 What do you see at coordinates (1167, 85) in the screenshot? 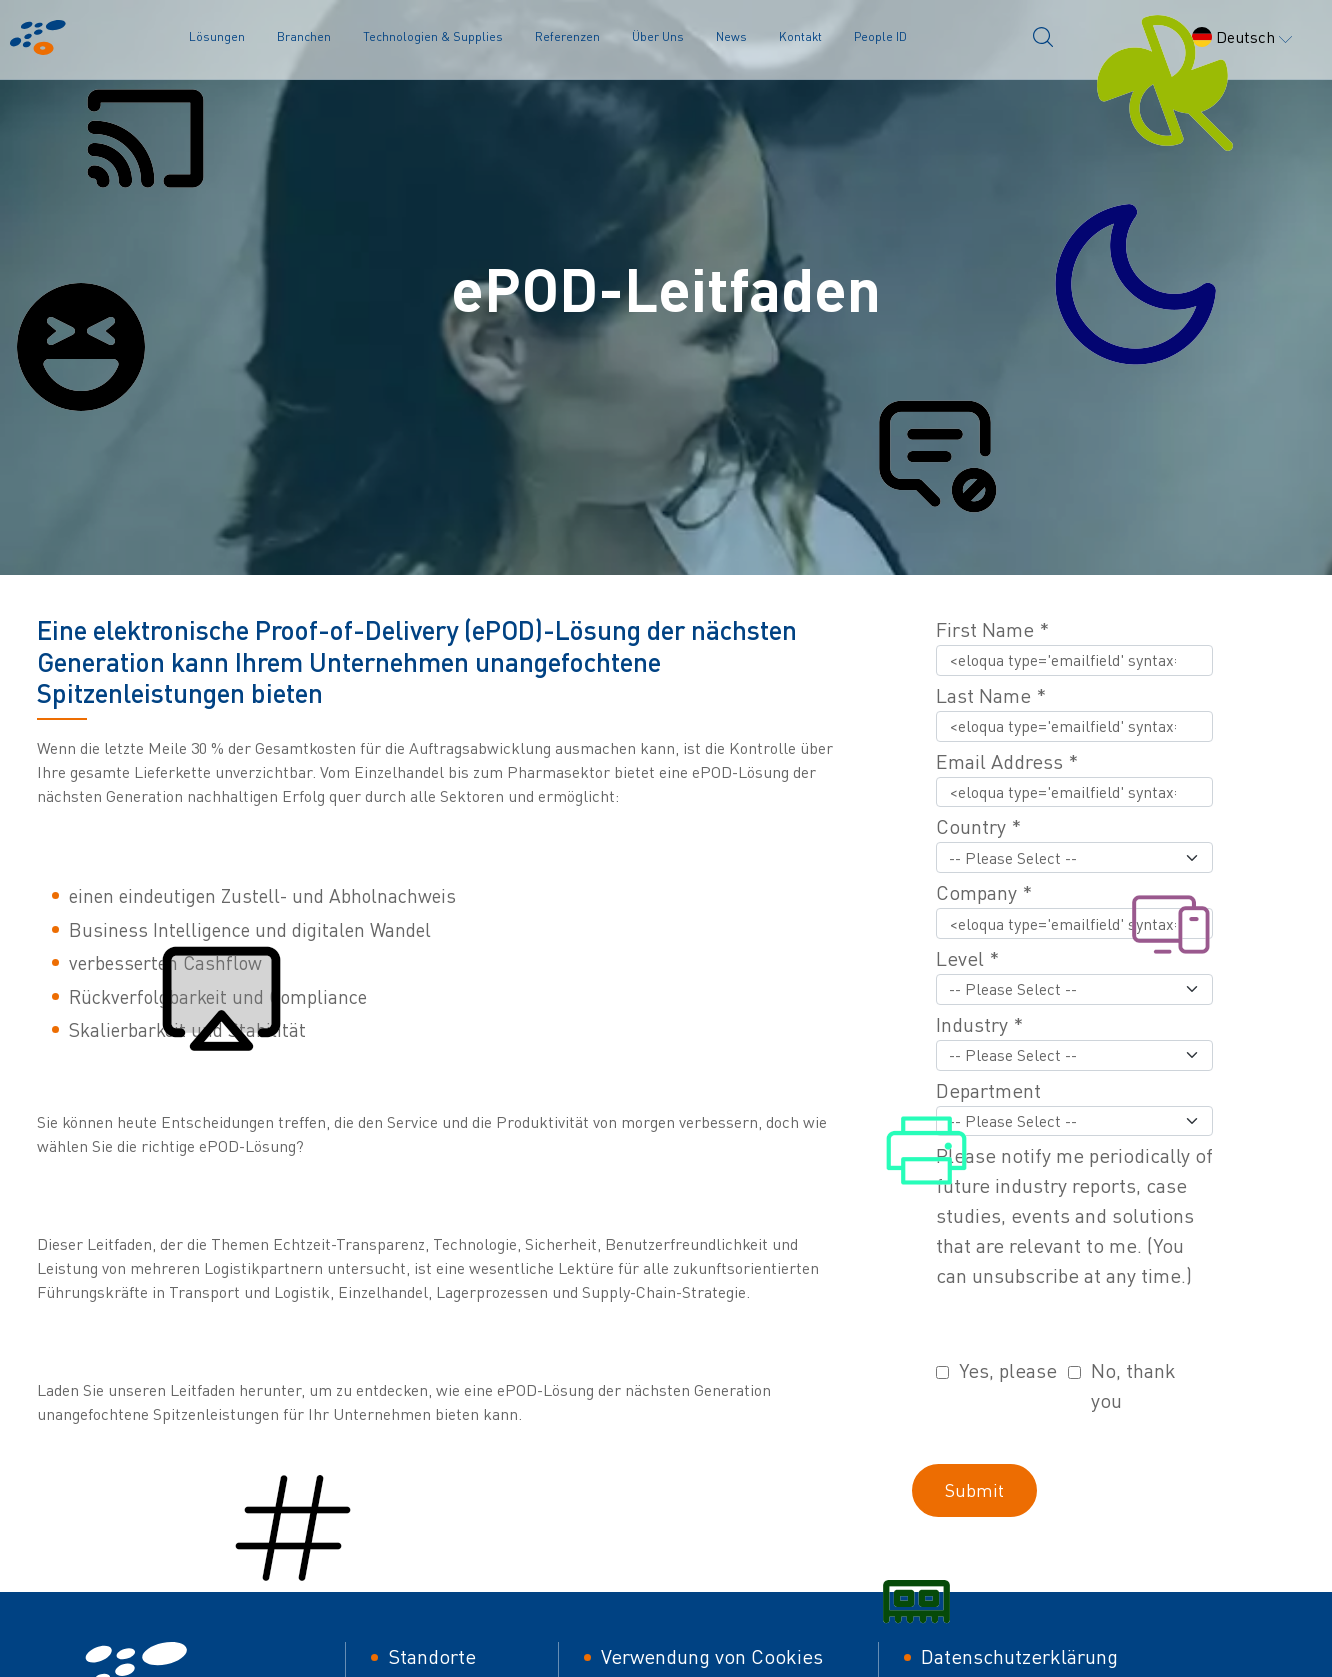
I see `decorative or playful element indicating a fun/casual feature` at bounding box center [1167, 85].